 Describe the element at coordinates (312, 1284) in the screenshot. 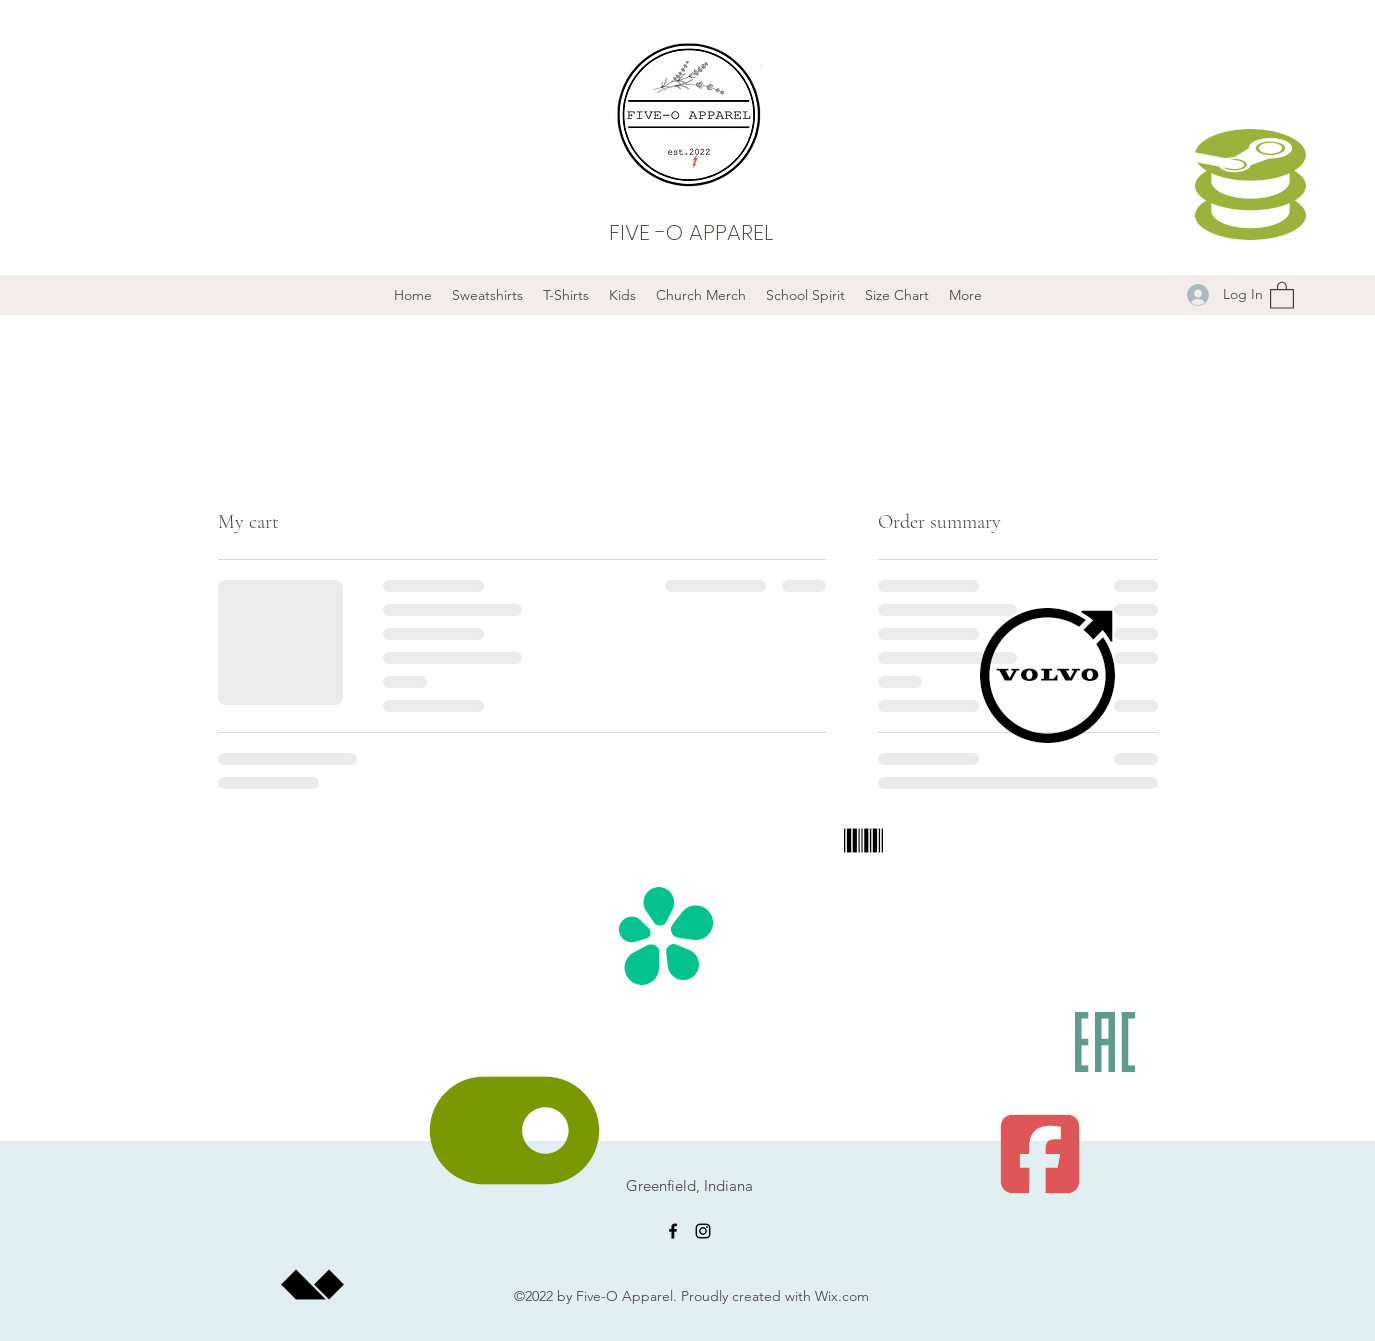

I see `Alpine.js framework logo` at that location.